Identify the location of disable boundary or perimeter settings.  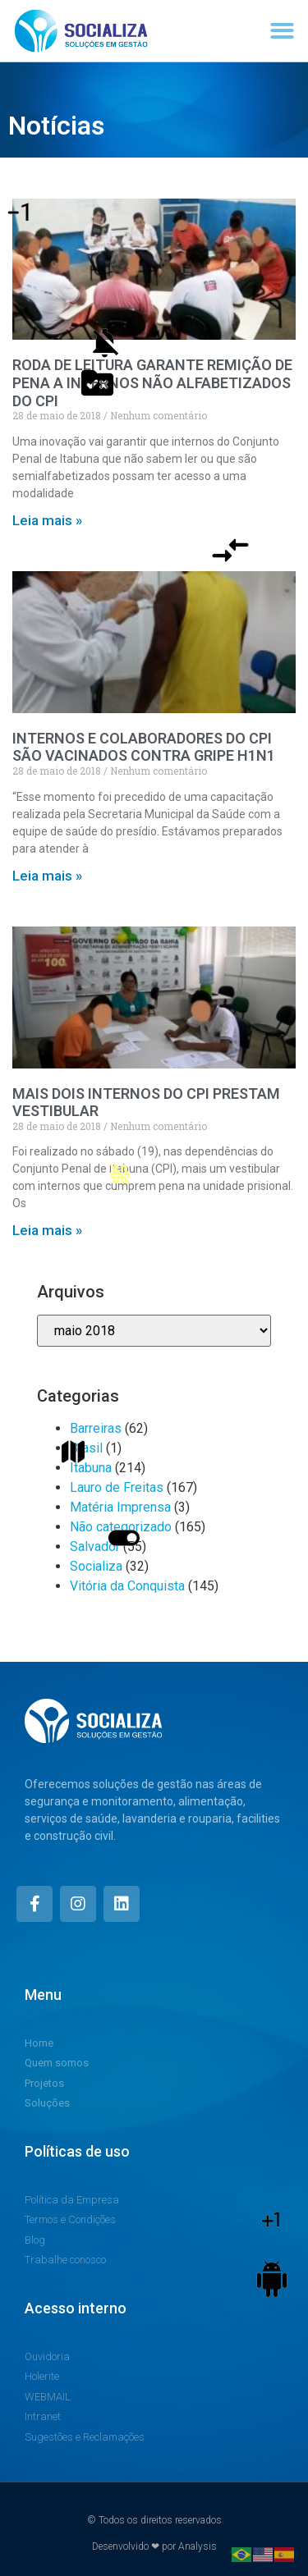
(120, 1174).